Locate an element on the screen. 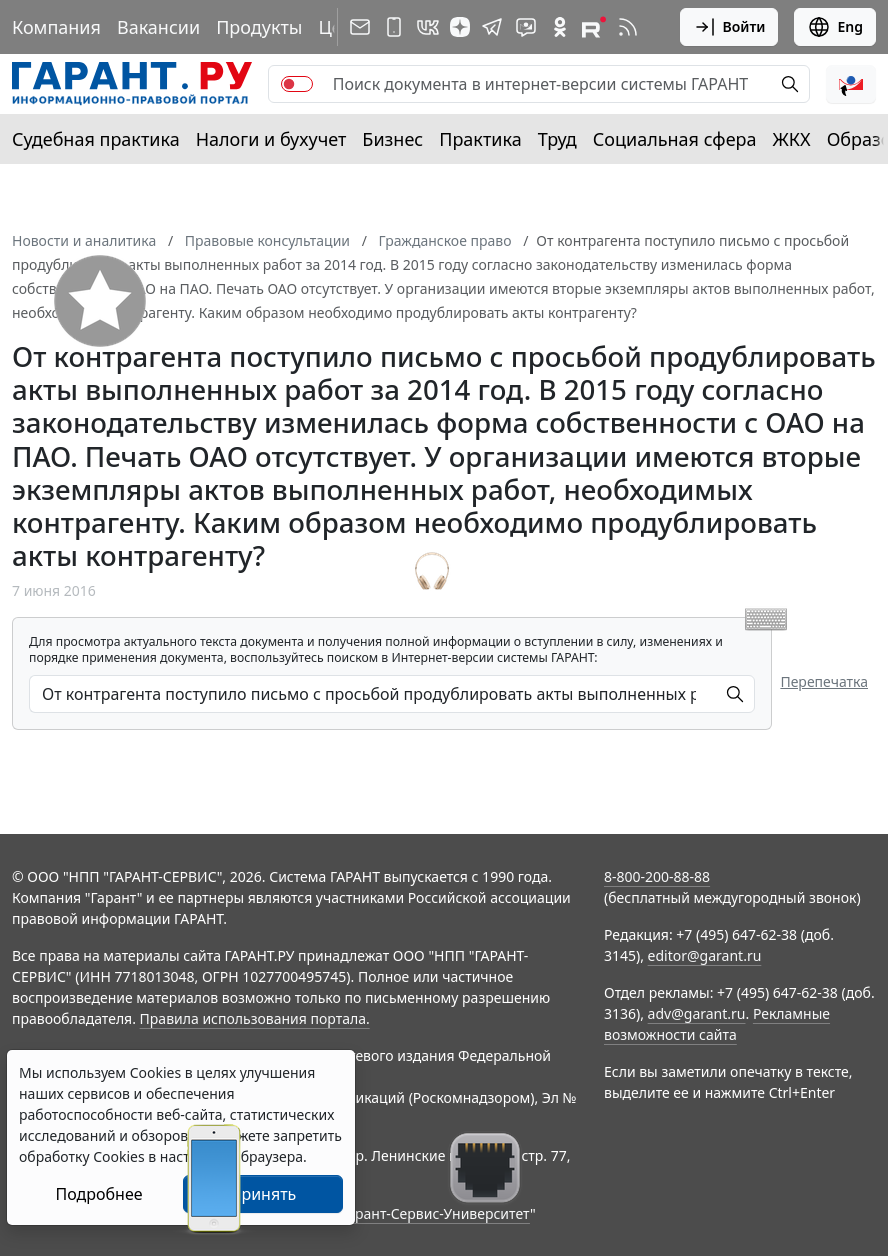 The image size is (888, 1256). open ethernet network preferences is located at coordinates (485, 1169).